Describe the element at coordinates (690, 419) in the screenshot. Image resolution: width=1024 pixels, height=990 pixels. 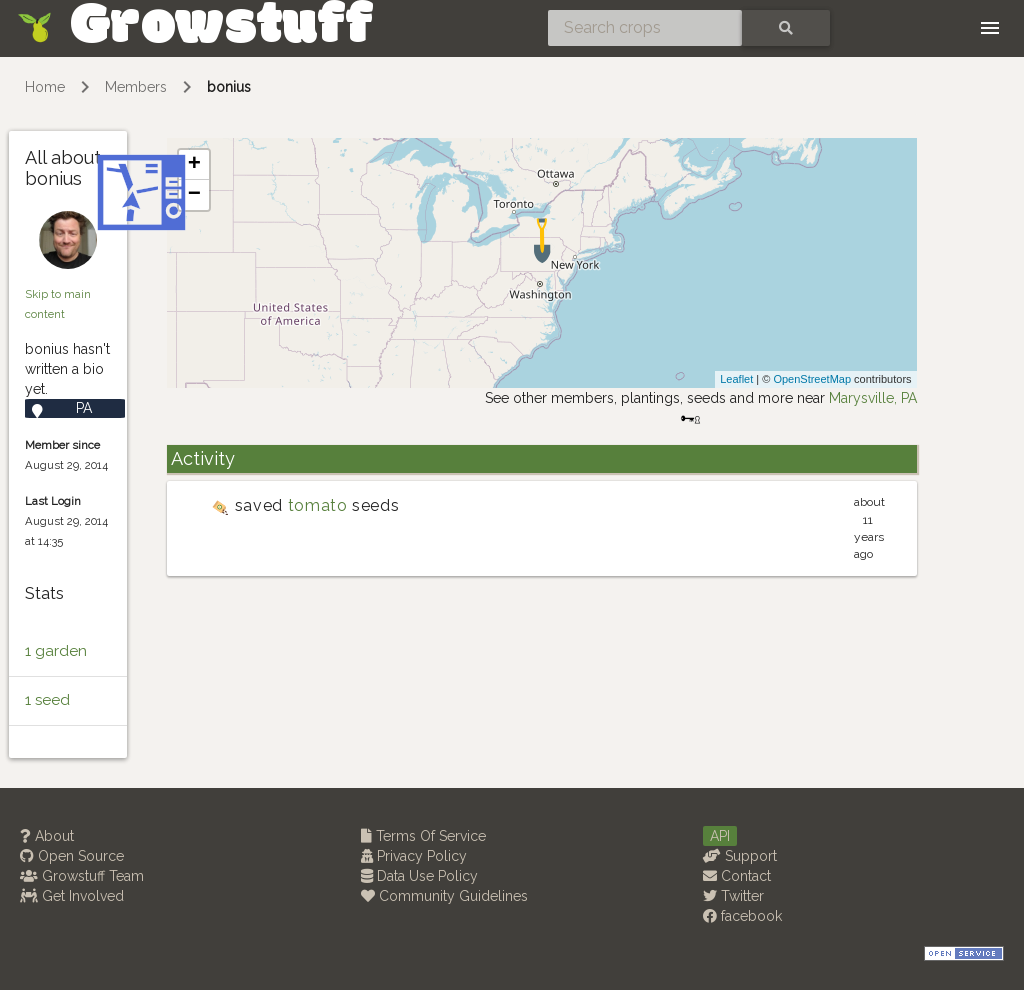
I see `unlock a secured item or feature` at that location.